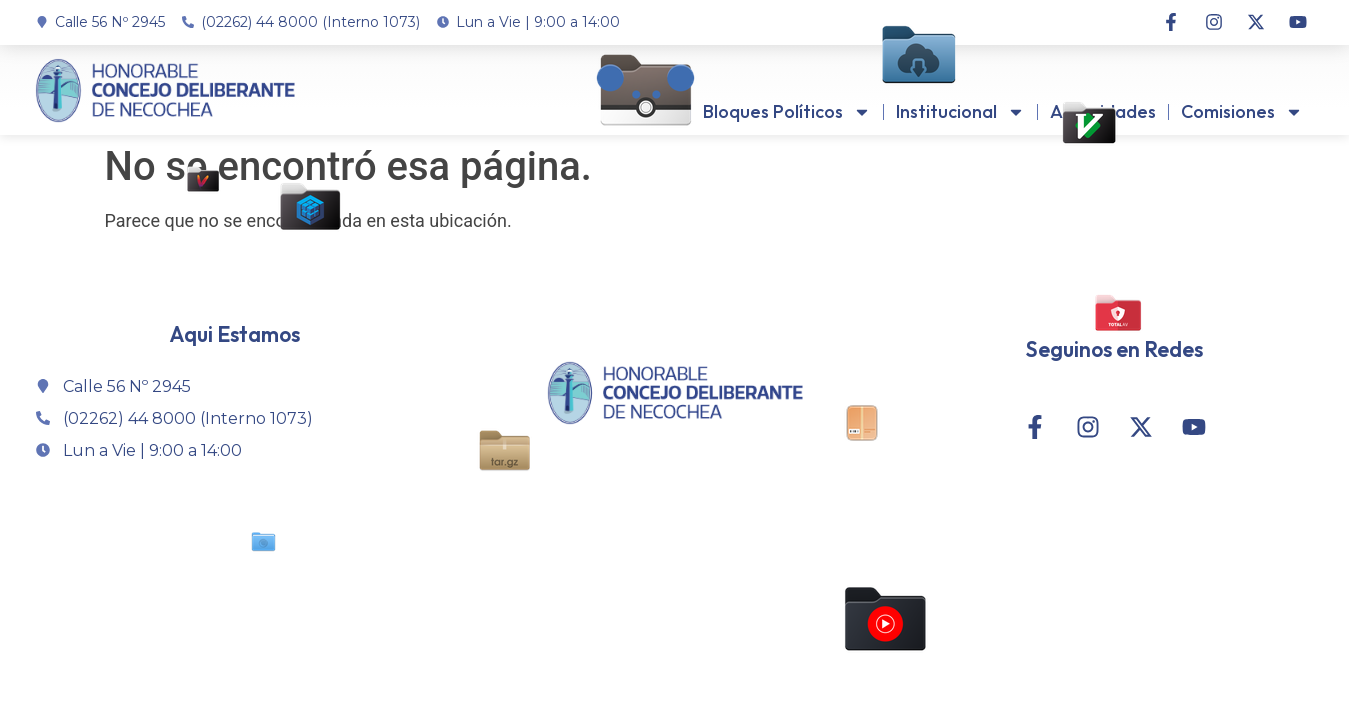  Describe the element at coordinates (310, 208) in the screenshot. I see `open sequelize project folder` at that location.